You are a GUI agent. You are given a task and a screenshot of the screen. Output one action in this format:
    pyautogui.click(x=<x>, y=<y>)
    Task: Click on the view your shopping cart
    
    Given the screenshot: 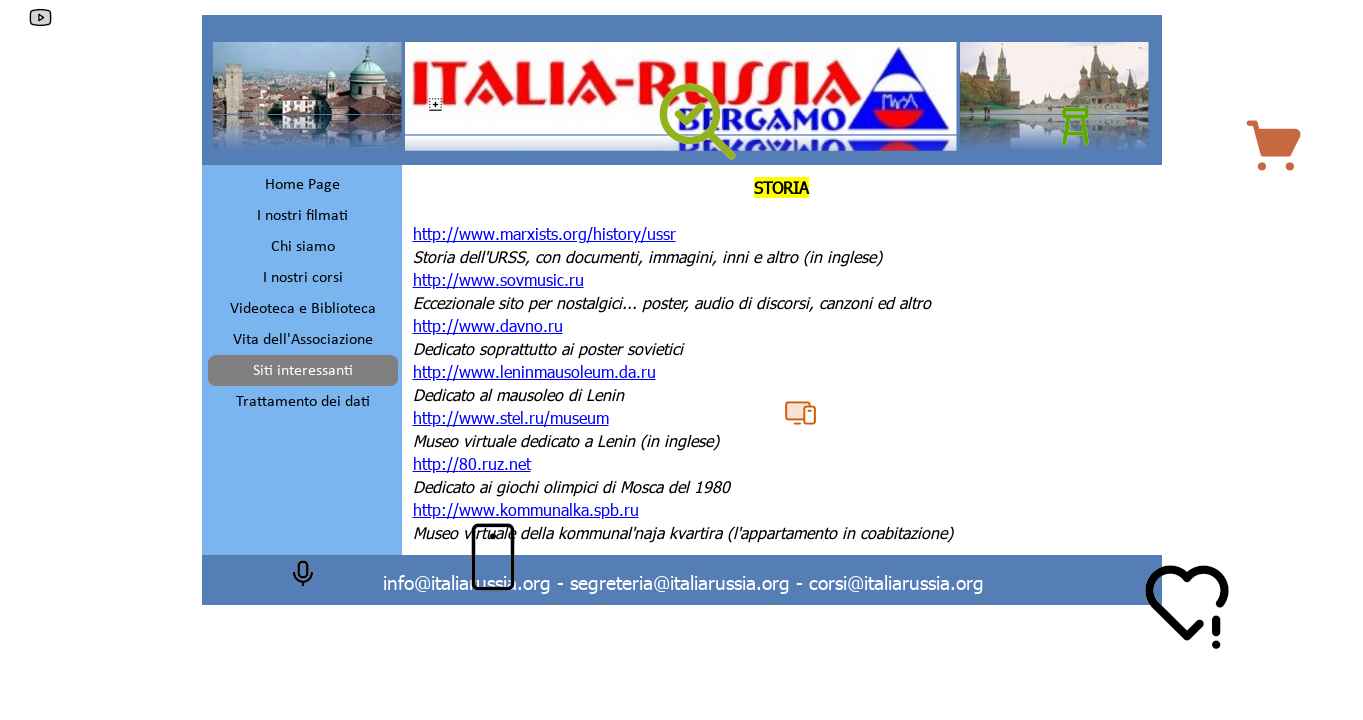 What is the action you would take?
    pyautogui.click(x=1274, y=145)
    